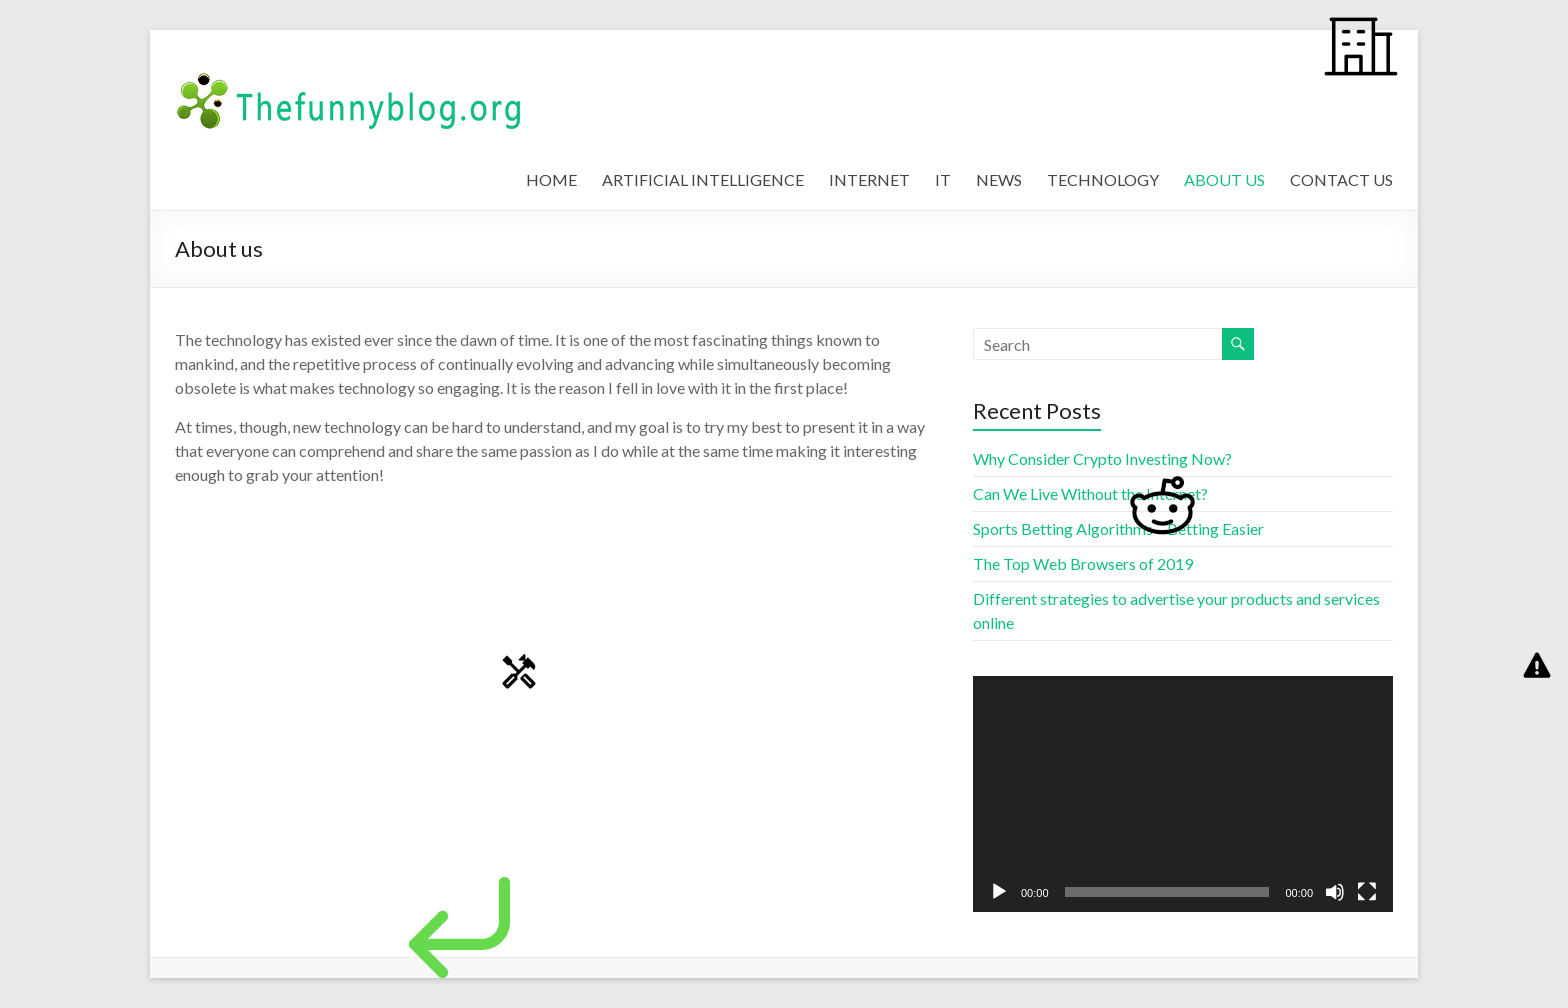 This screenshot has height=1008, width=1568. Describe the element at coordinates (1537, 666) in the screenshot. I see `indicates a warning or caution state` at that location.